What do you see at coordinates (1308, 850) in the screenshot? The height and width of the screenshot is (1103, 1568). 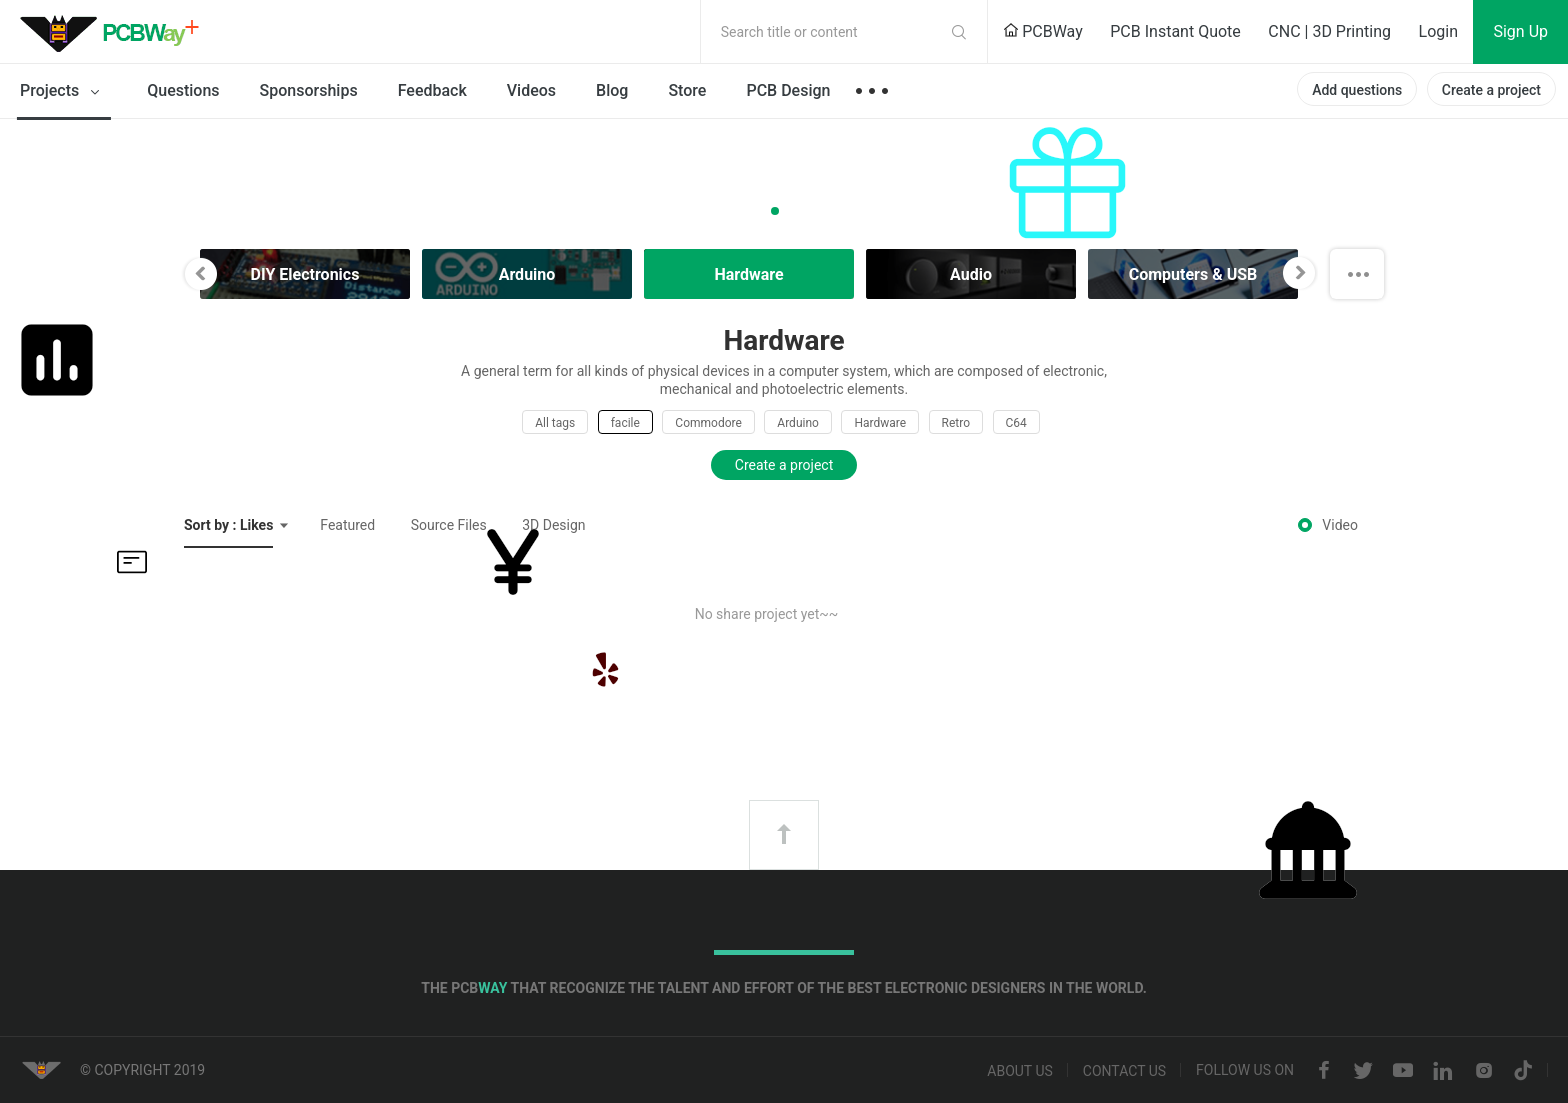 I see `view government or civic services` at bounding box center [1308, 850].